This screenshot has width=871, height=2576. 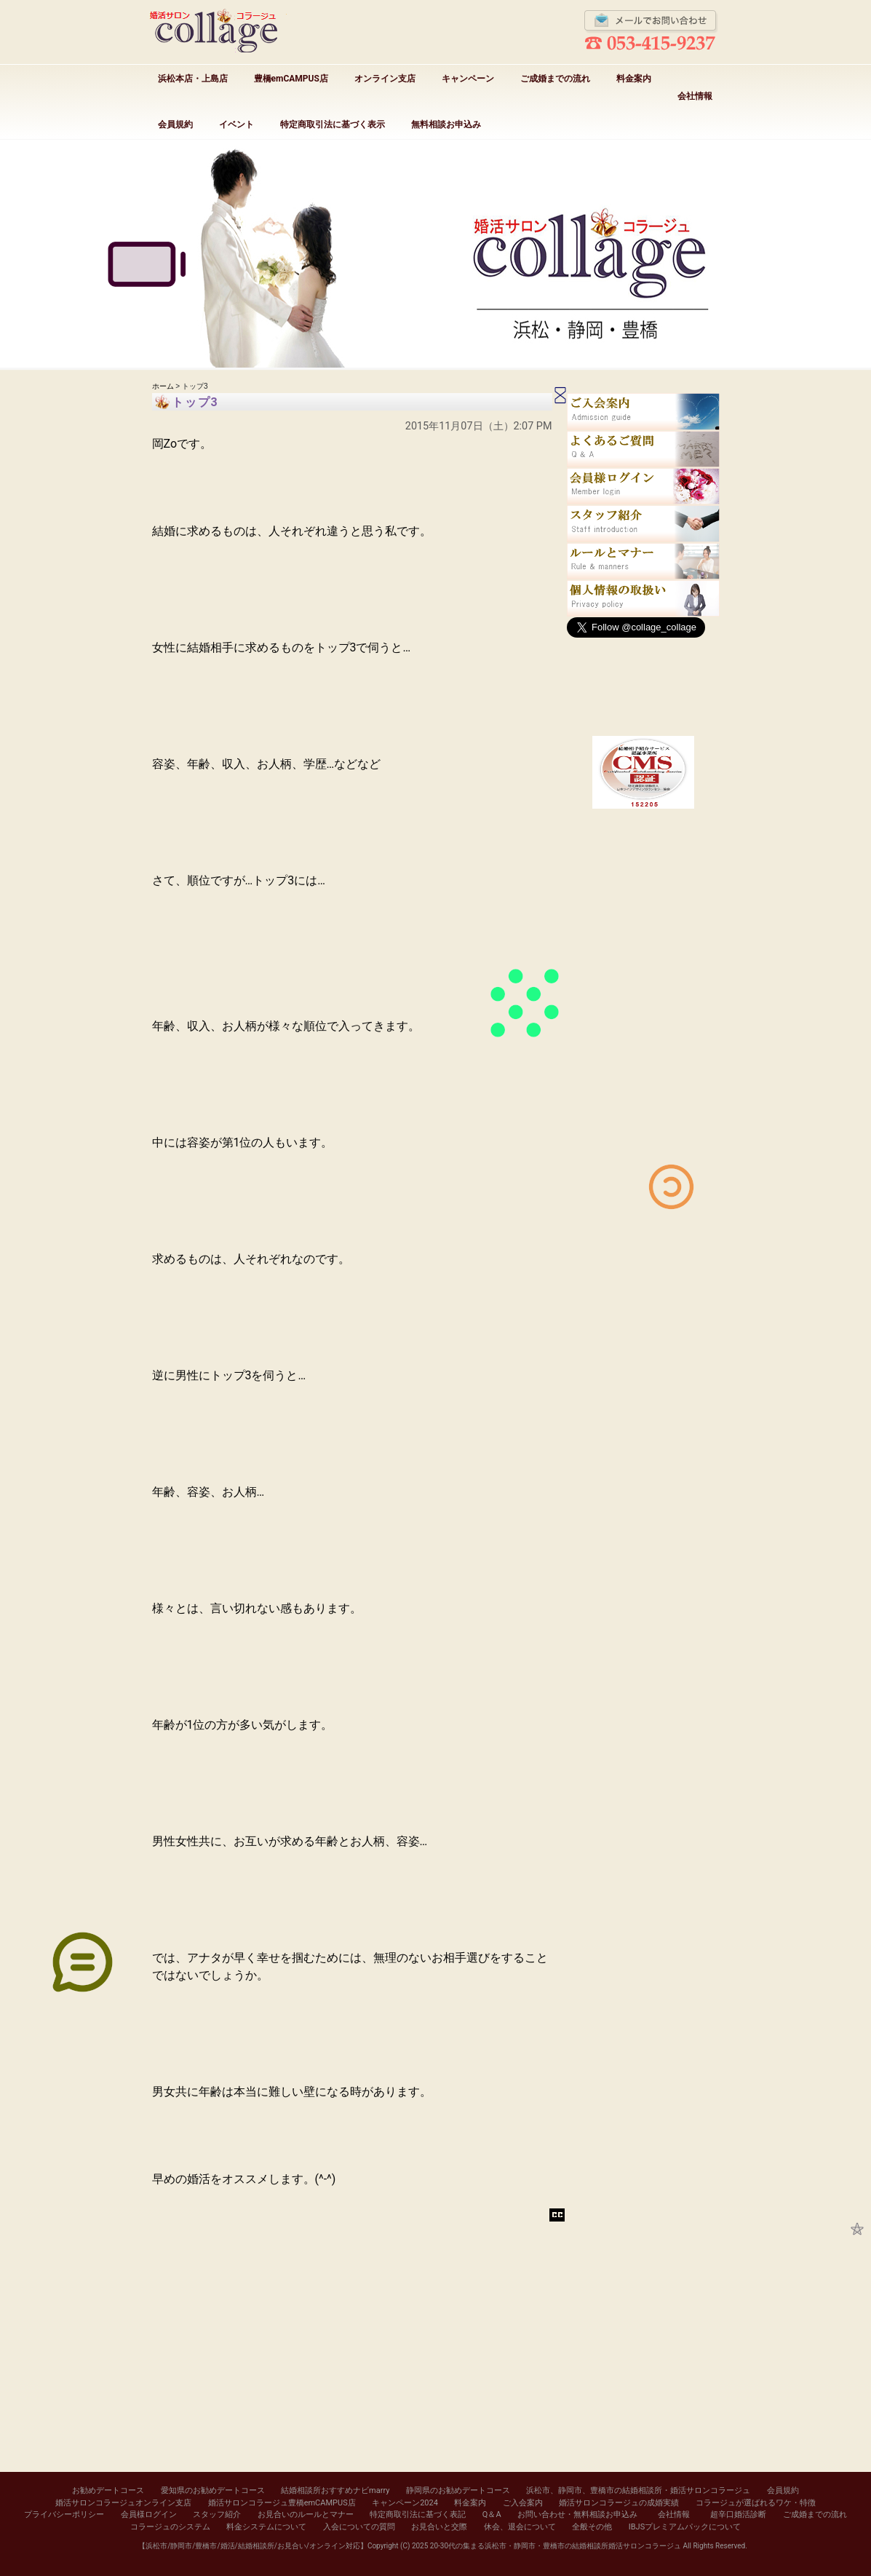 I want to click on enable closed captions for video content, so click(x=557, y=2215).